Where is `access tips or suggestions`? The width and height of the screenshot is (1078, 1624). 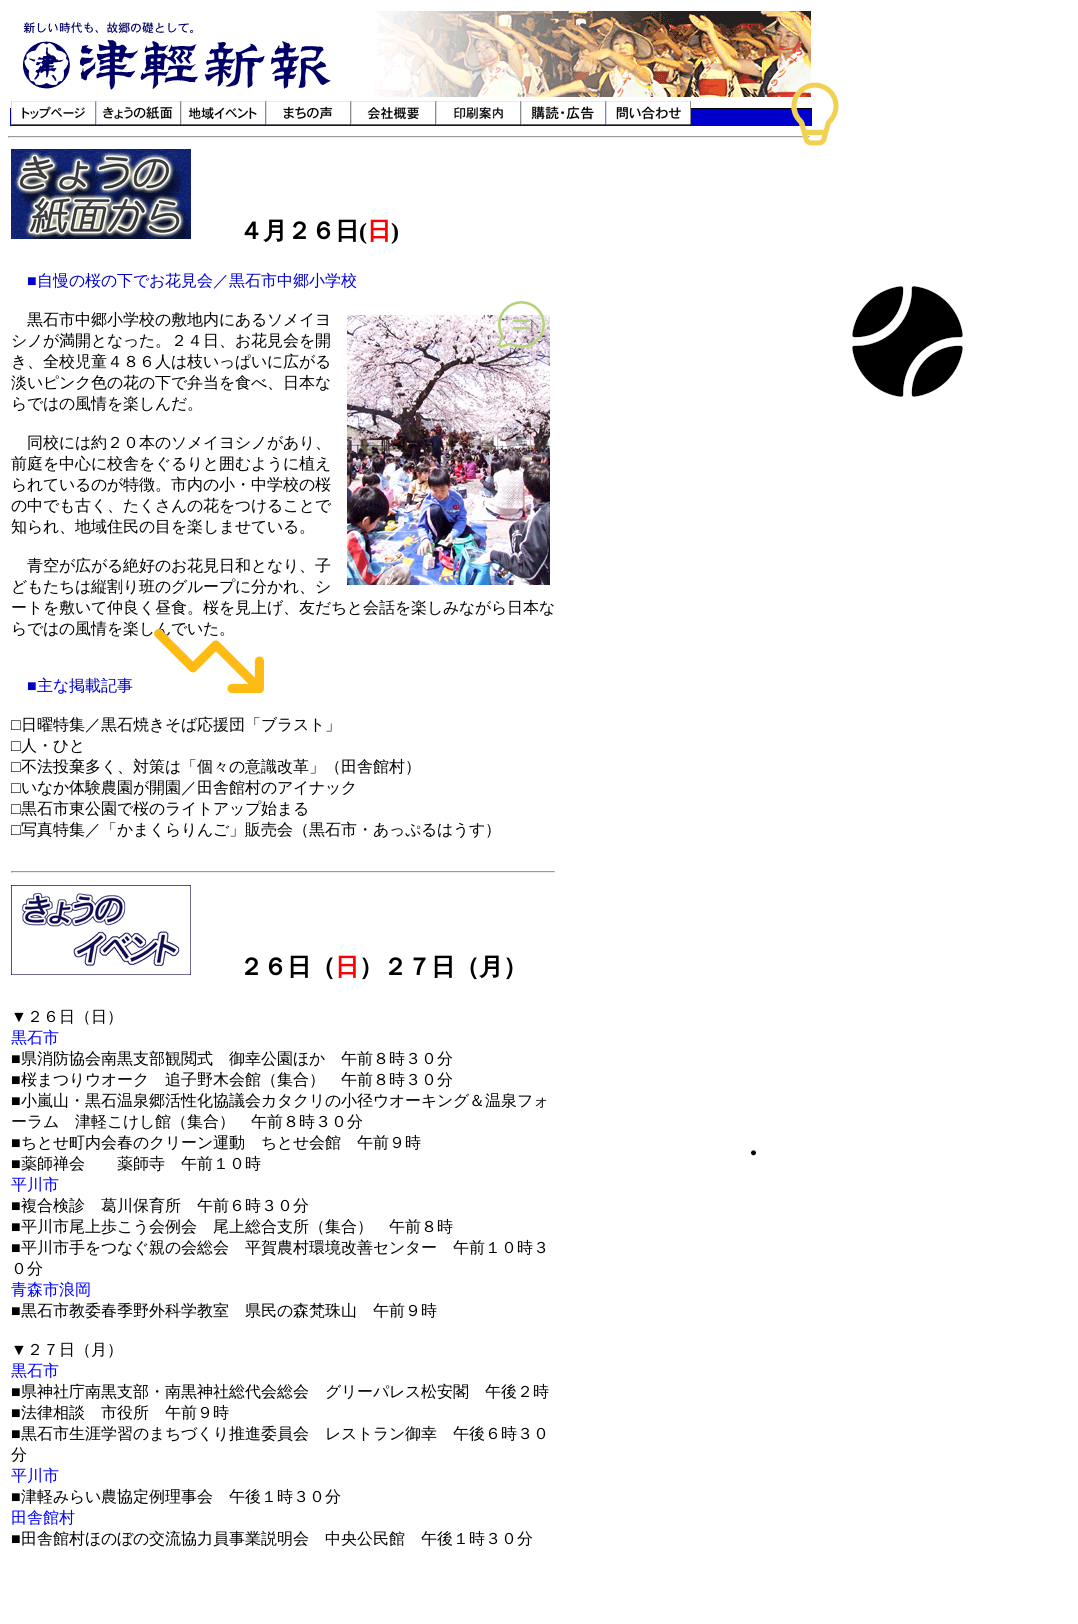
access tips or suggestions is located at coordinates (815, 114).